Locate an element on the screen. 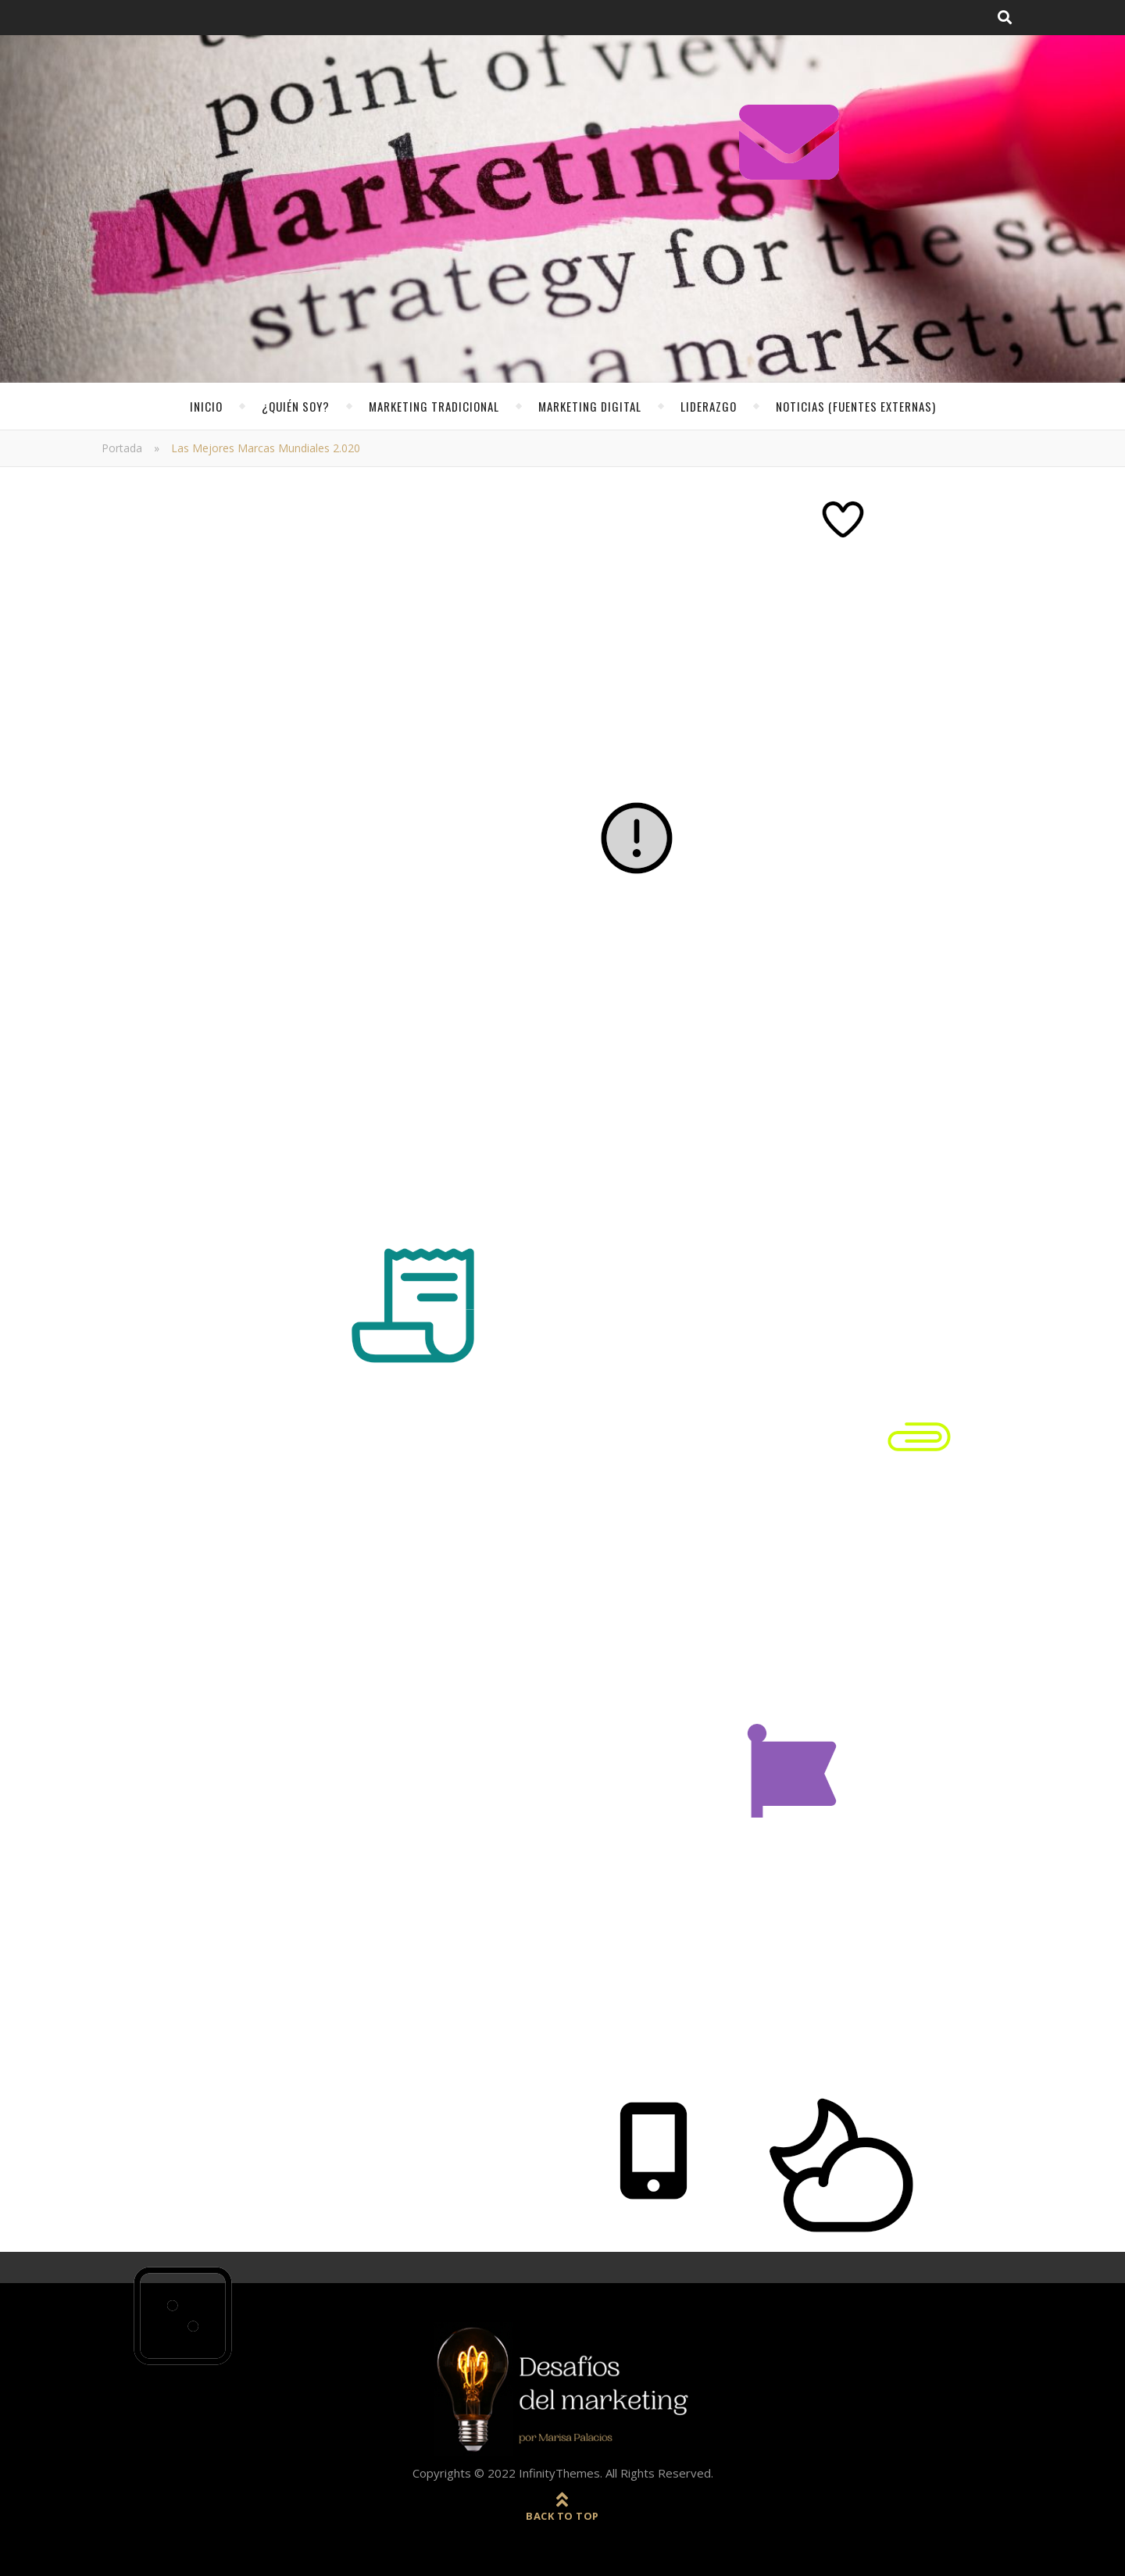 This screenshot has height=2576, width=1125. open your inbox is located at coordinates (789, 142).